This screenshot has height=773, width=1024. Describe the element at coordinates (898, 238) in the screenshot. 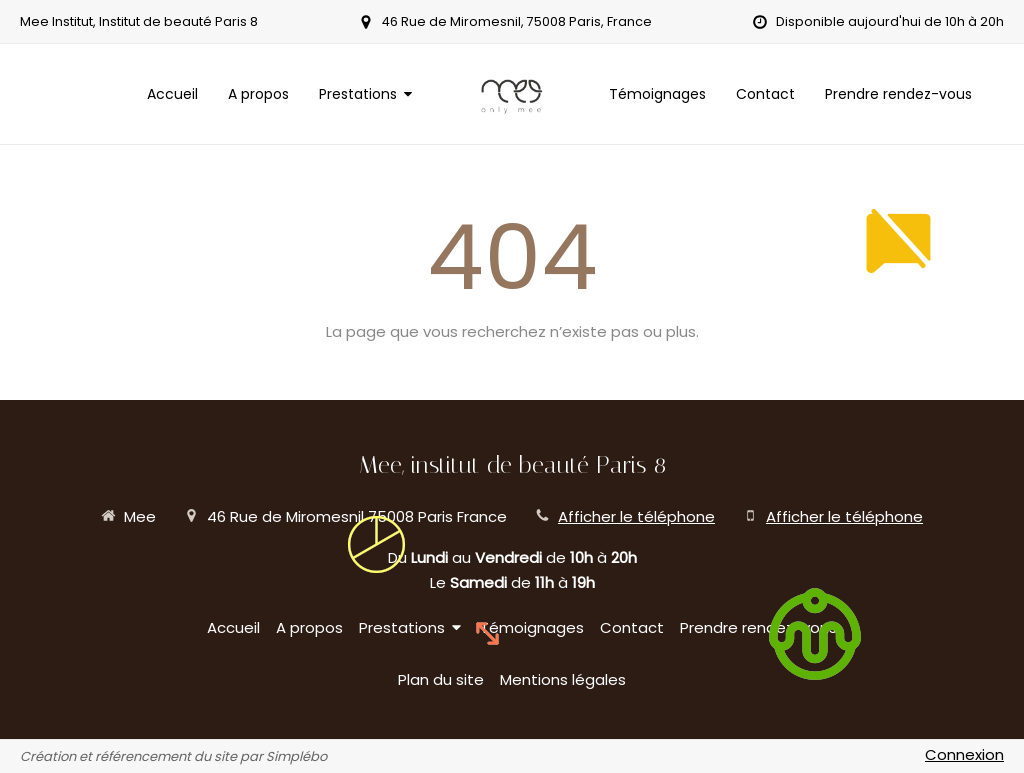

I see `mute or disable chat notifications` at that location.